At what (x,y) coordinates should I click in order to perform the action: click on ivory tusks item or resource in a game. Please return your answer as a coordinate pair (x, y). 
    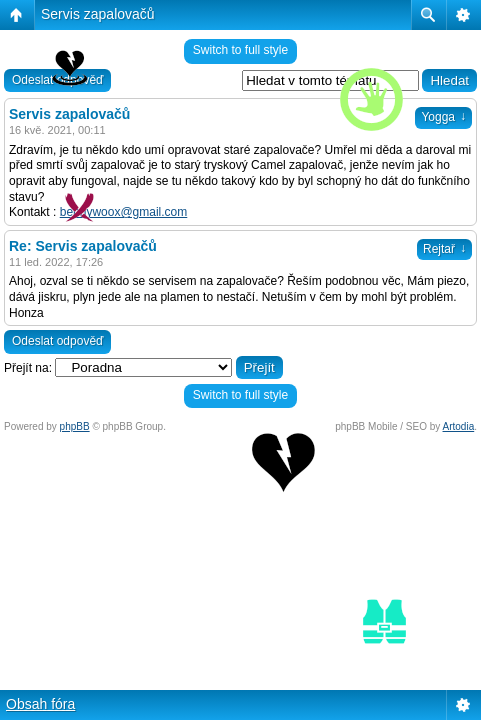
    Looking at the image, I should click on (79, 207).